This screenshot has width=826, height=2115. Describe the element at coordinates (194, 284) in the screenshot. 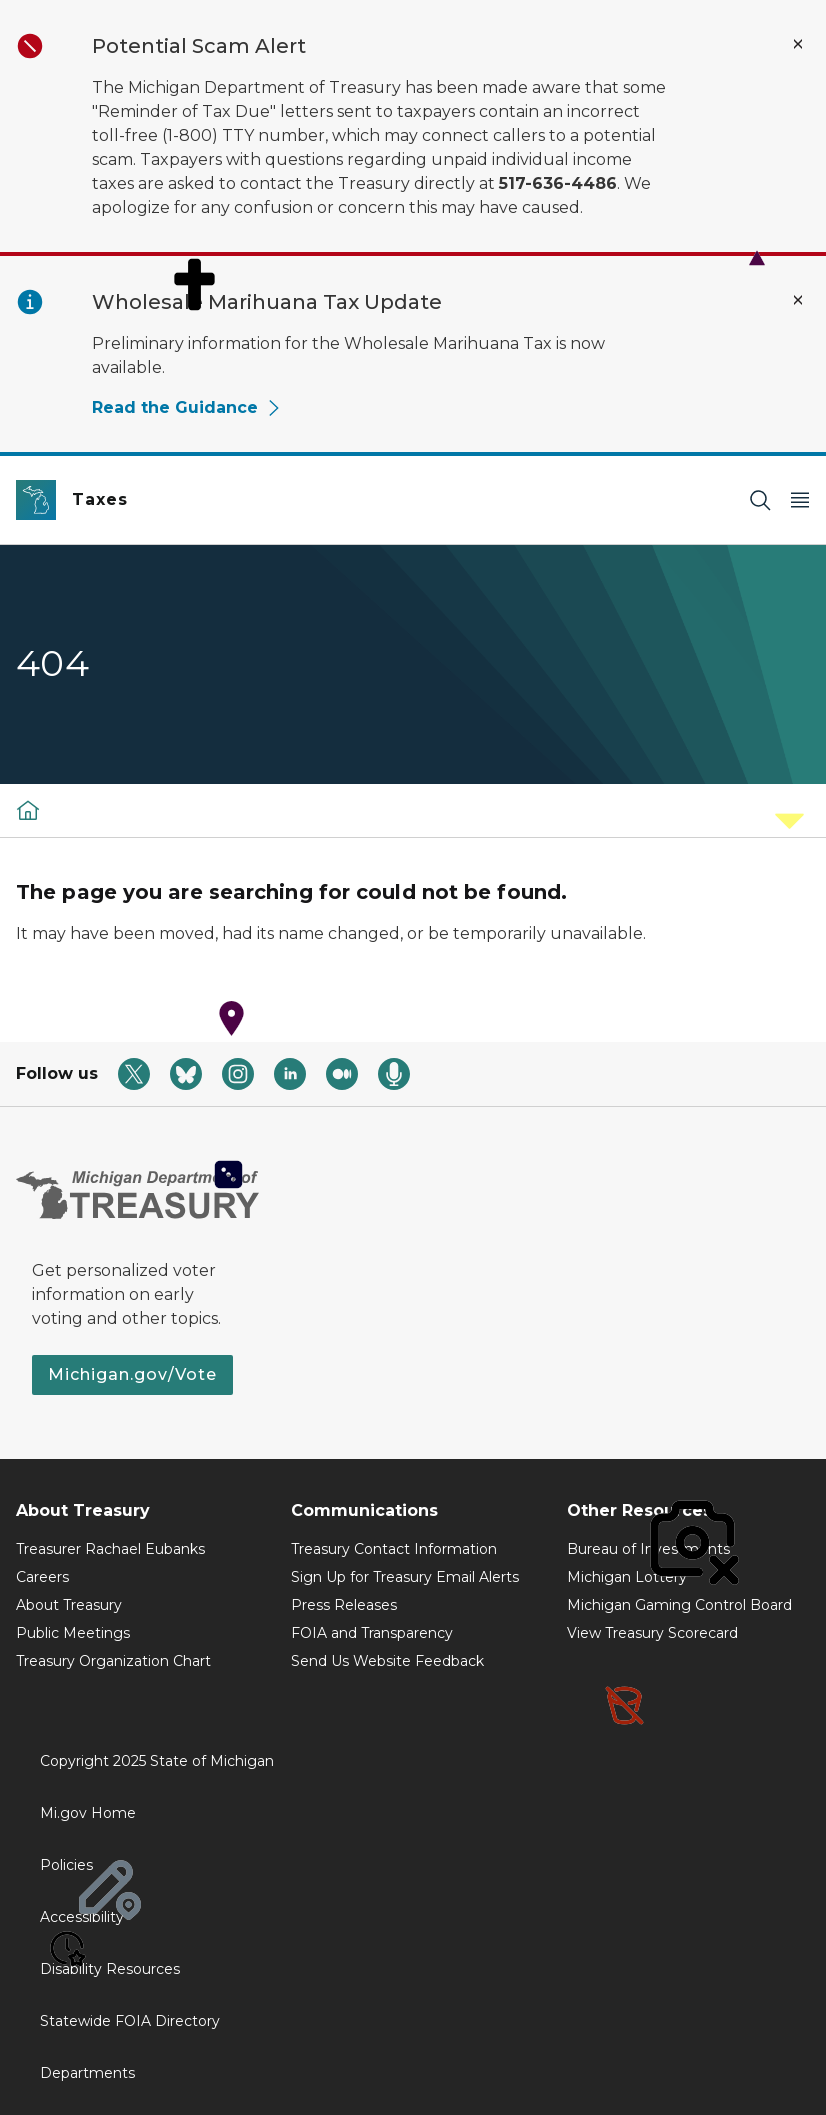

I see `religious or faith-related content` at that location.